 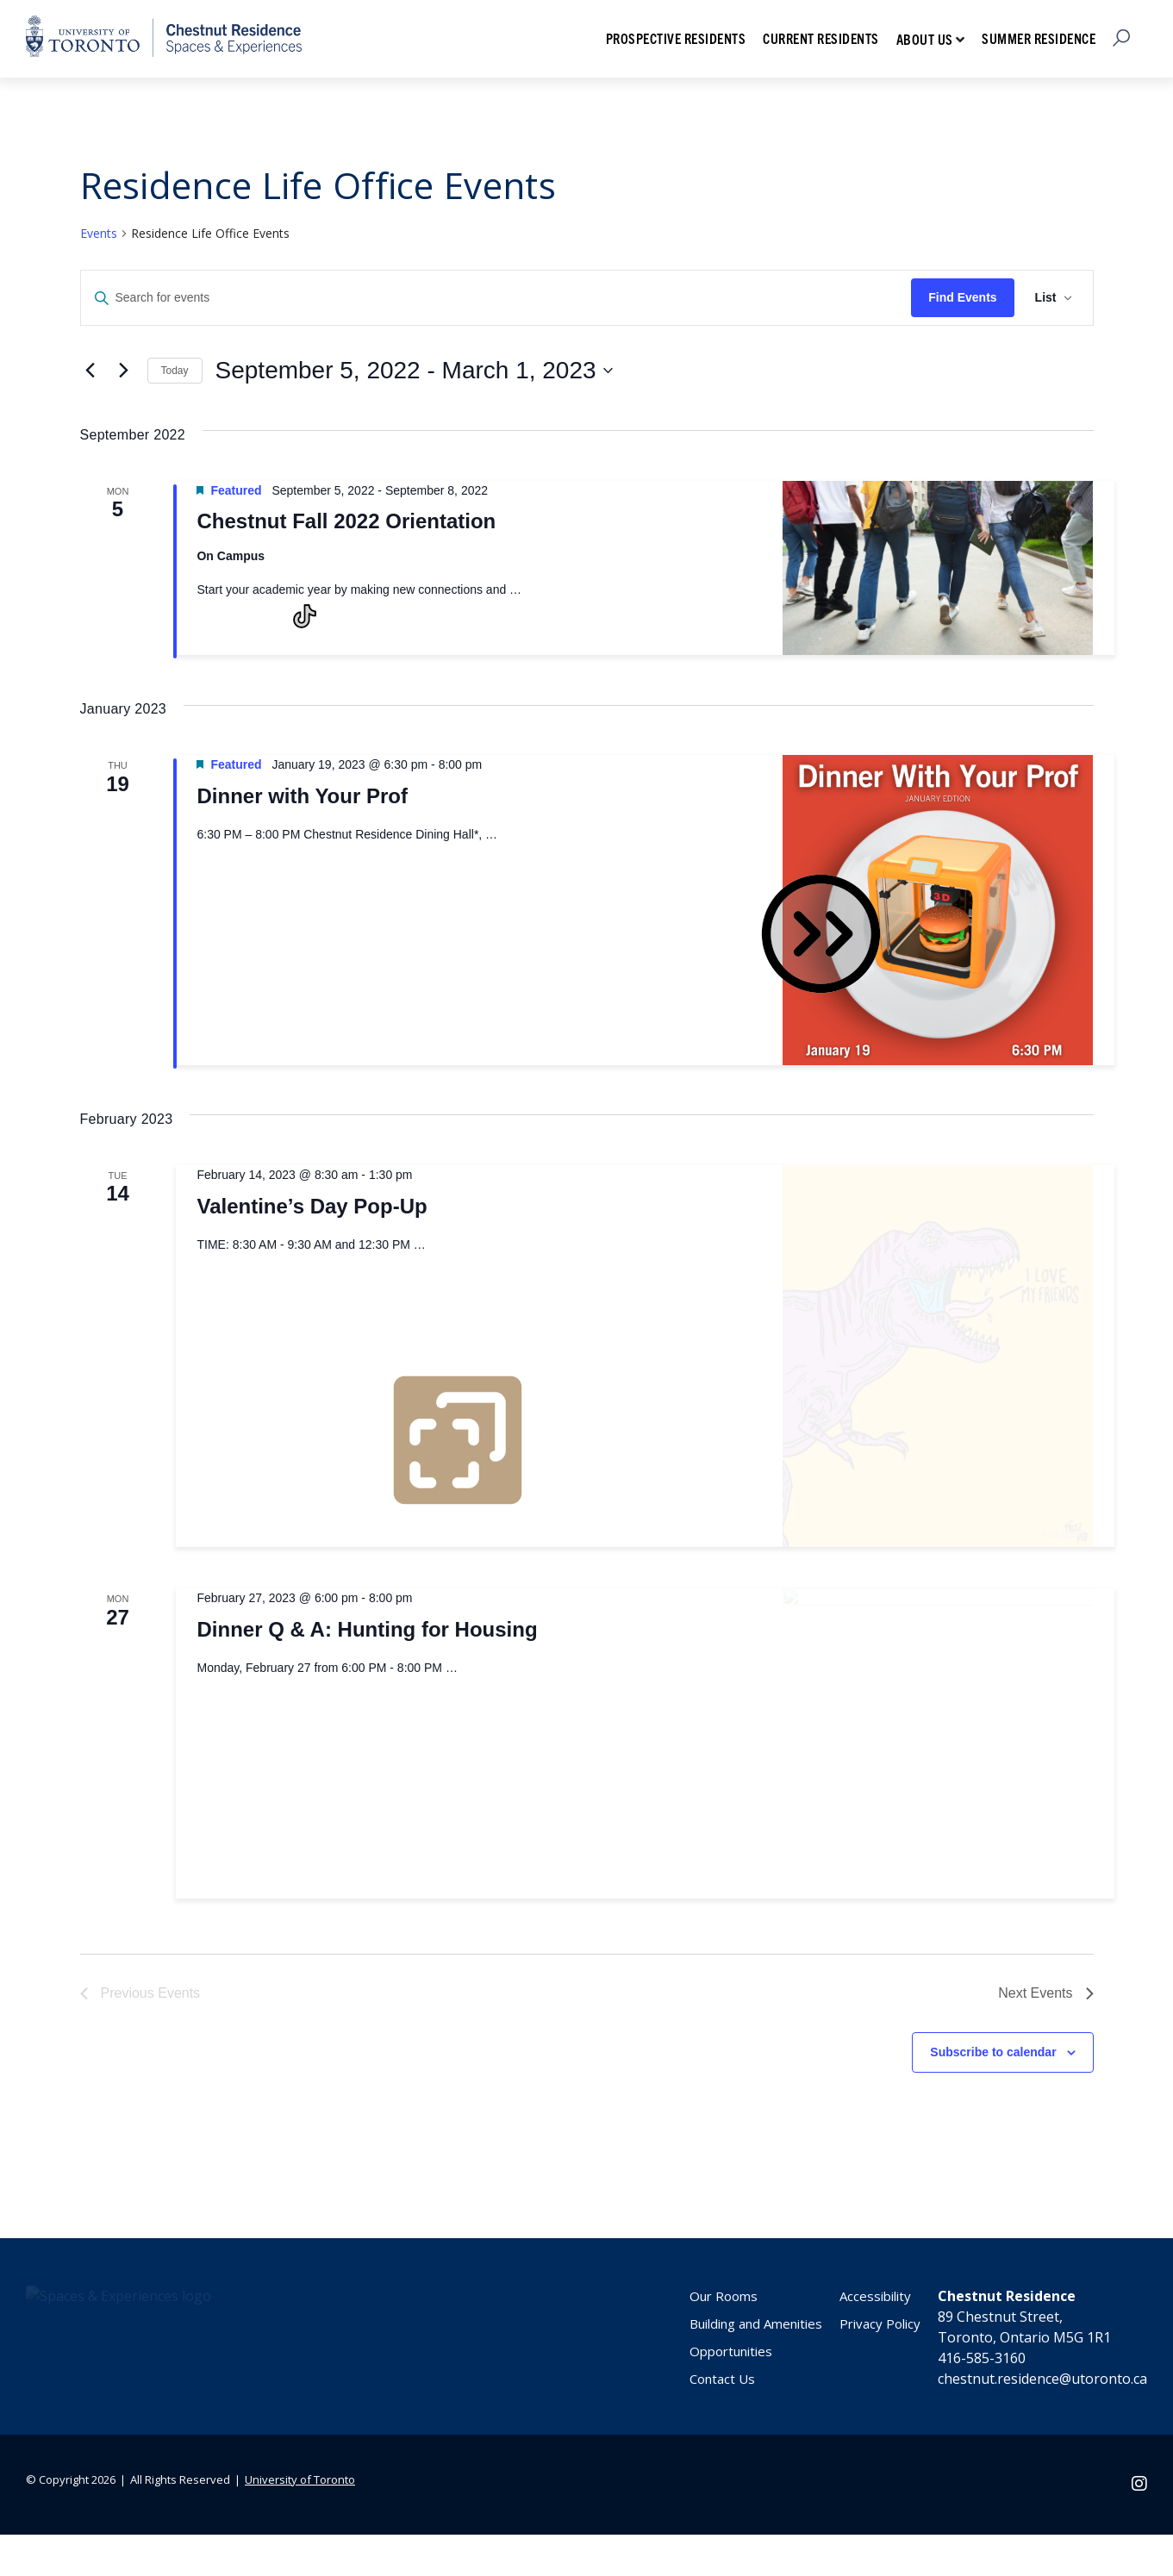 What do you see at coordinates (458, 1440) in the screenshot?
I see `bring selection to front layer` at bounding box center [458, 1440].